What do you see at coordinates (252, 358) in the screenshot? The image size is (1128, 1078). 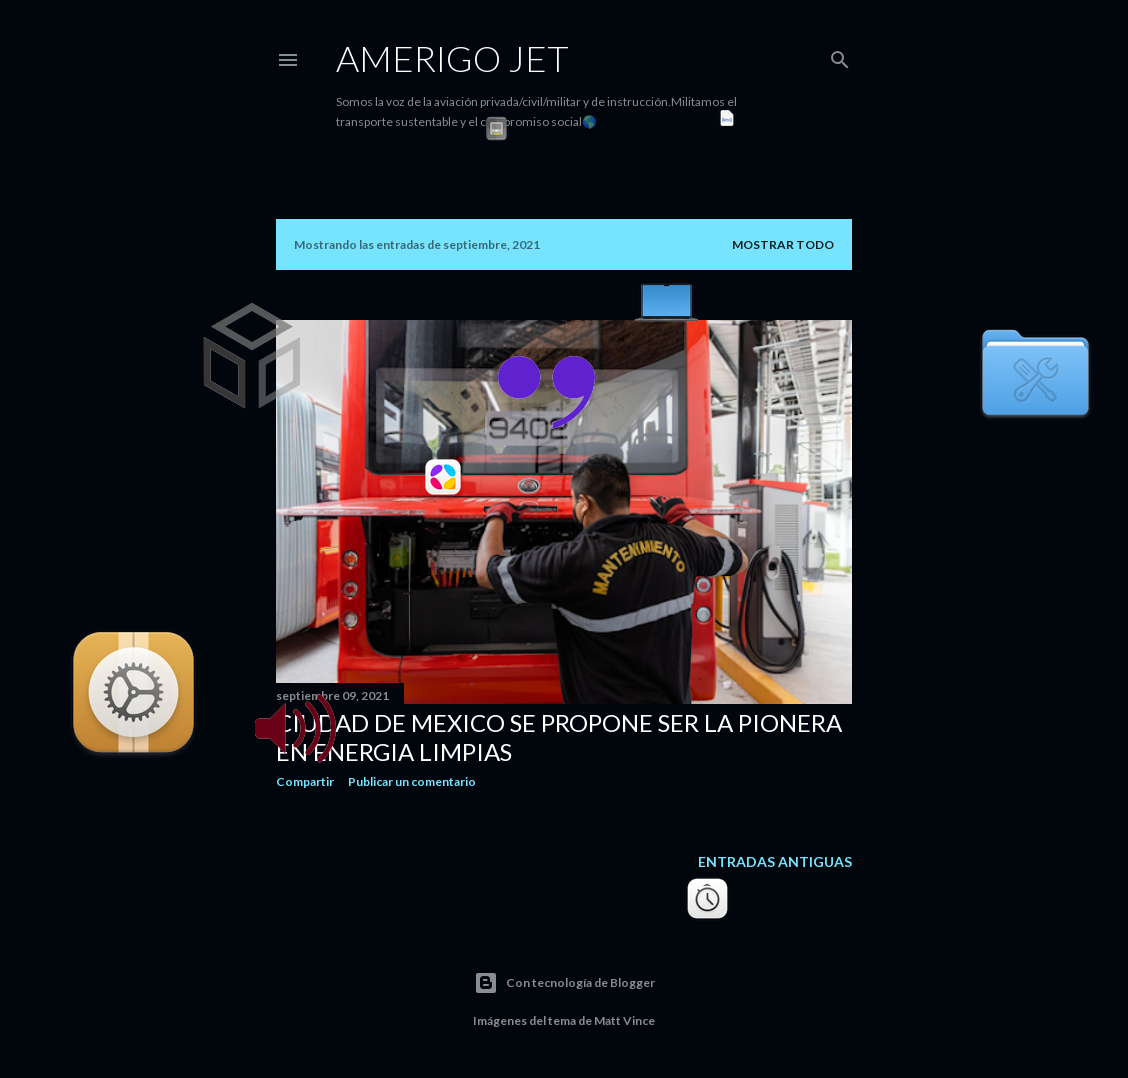 I see `open gtk demo application` at bounding box center [252, 358].